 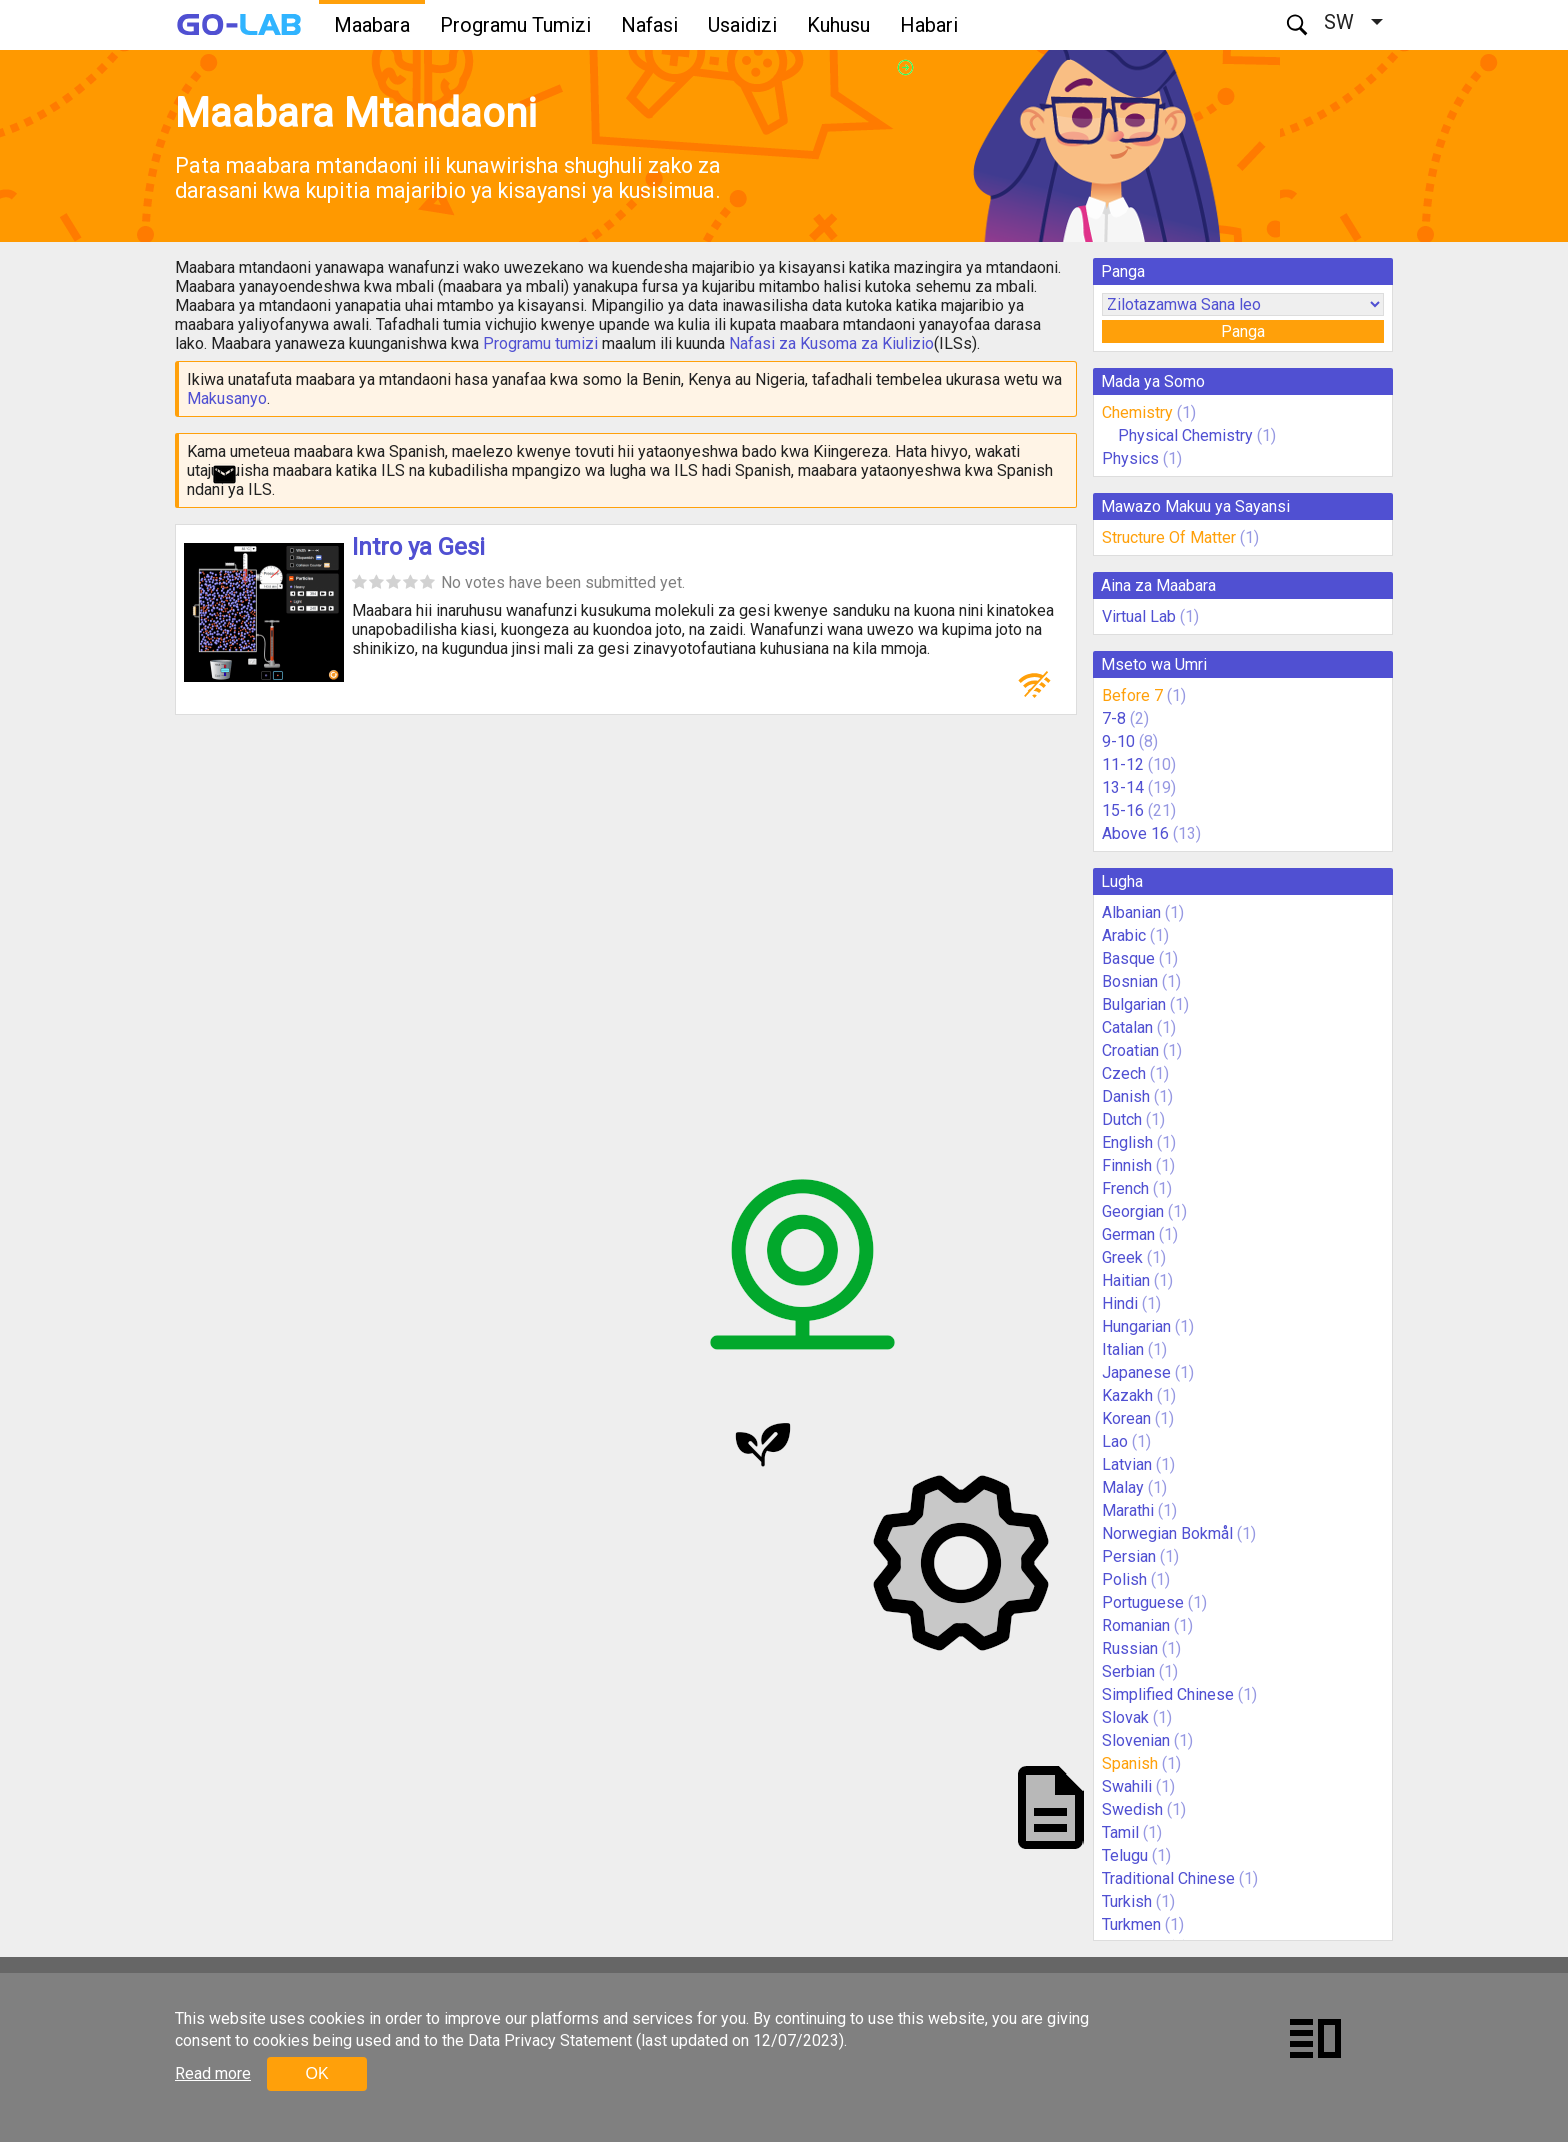 I want to click on view document details, so click(x=1050, y=1807).